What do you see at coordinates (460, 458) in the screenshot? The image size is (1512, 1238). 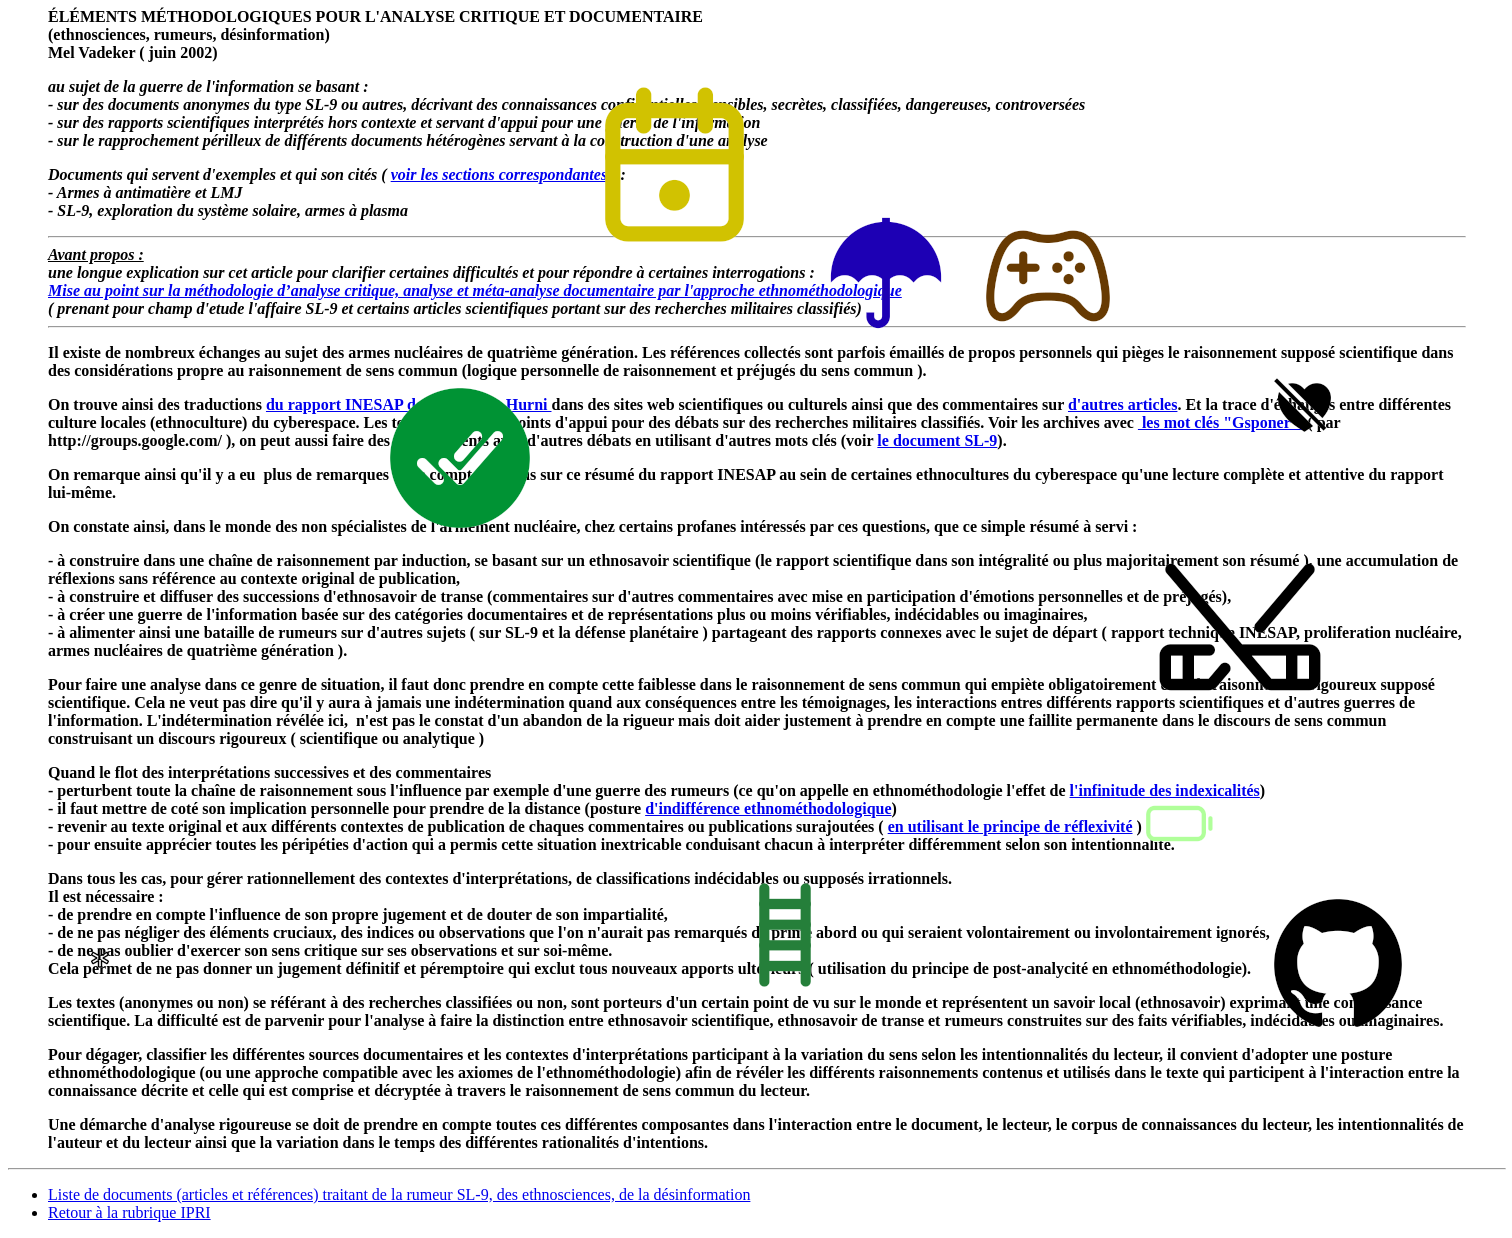 I see `indicates task or item has been fully completed` at bounding box center [460, 458].